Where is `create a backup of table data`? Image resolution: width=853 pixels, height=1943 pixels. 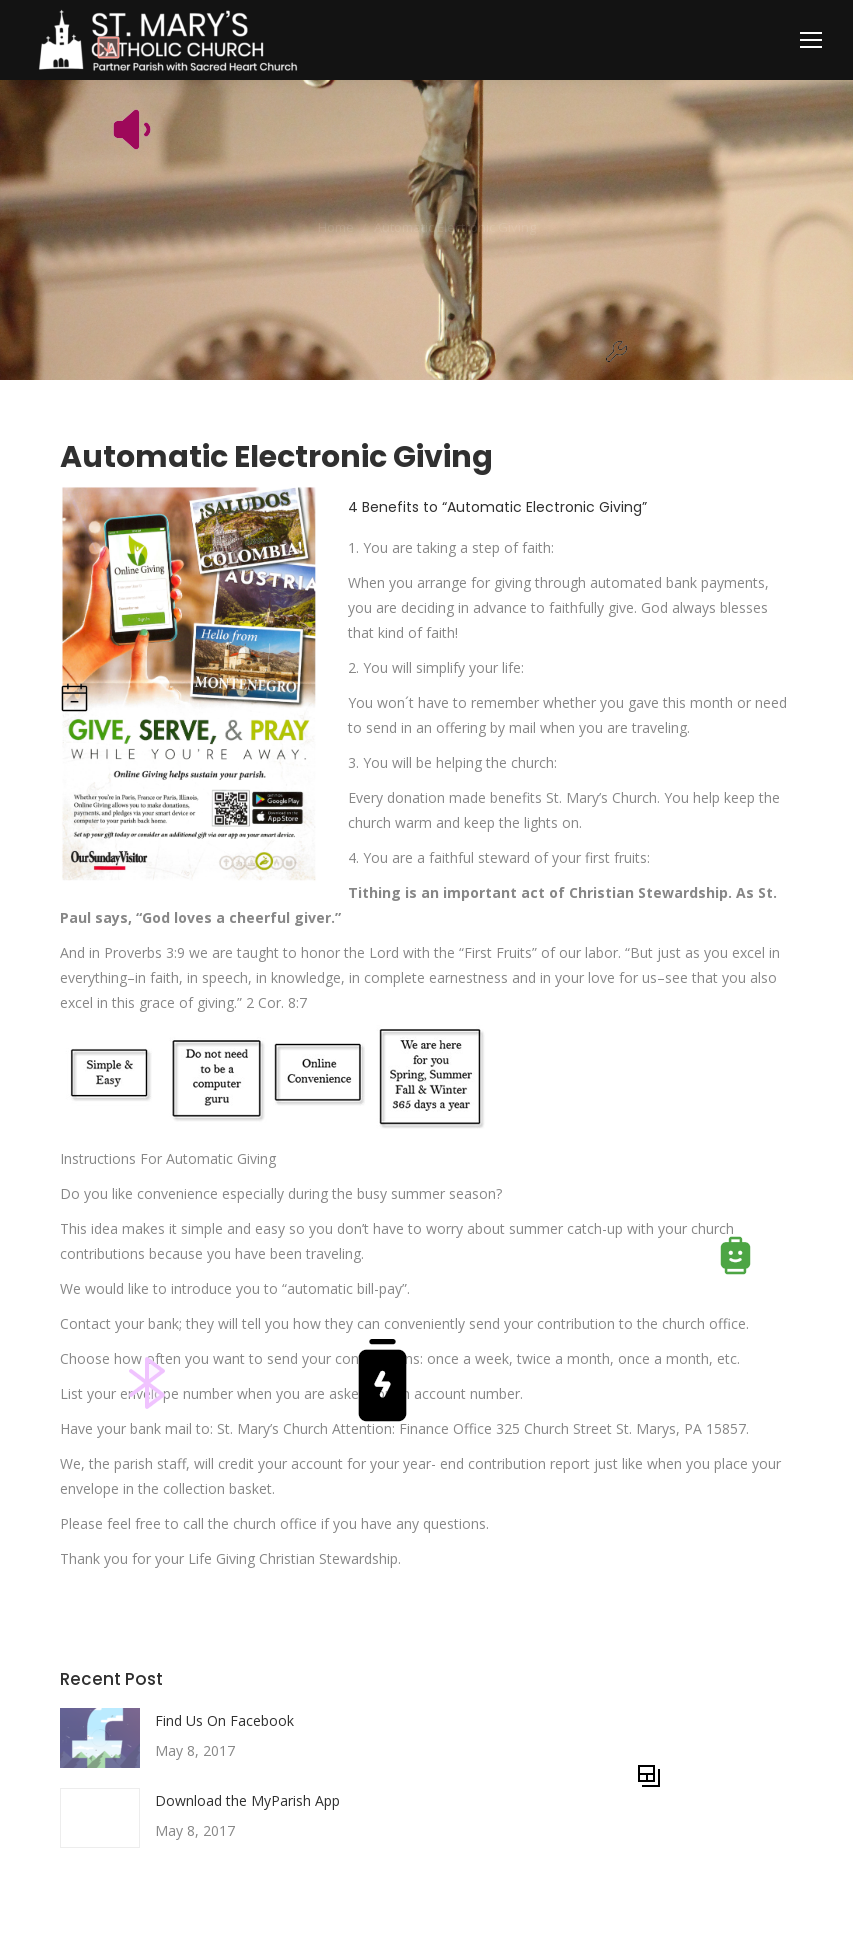
create a backup of table data is located at coordinates (649, 1776).